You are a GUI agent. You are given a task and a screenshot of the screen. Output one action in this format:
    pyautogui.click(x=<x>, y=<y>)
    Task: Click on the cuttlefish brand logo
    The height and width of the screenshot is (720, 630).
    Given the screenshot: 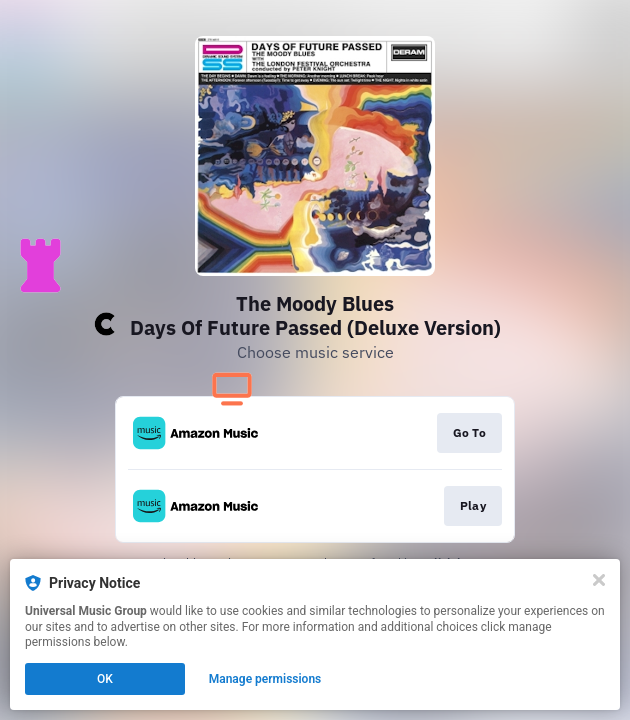 What is the action you would take?
    pyautogui.click(x=105, y=324)
    